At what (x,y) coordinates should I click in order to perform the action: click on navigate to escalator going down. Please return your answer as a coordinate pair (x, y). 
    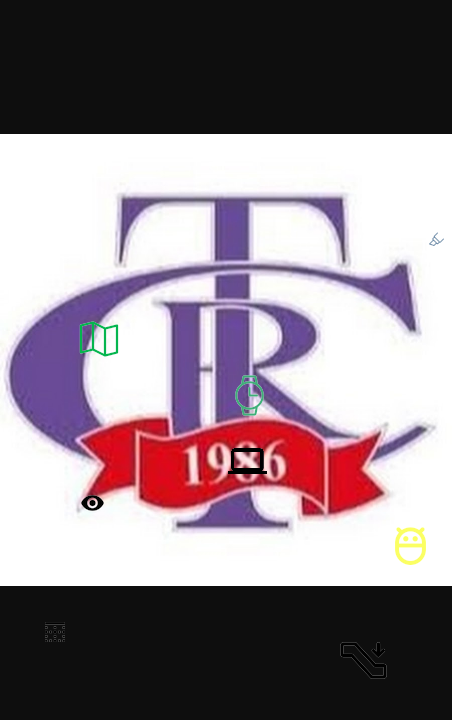
    Looking at the image, I should click on (363, 660).